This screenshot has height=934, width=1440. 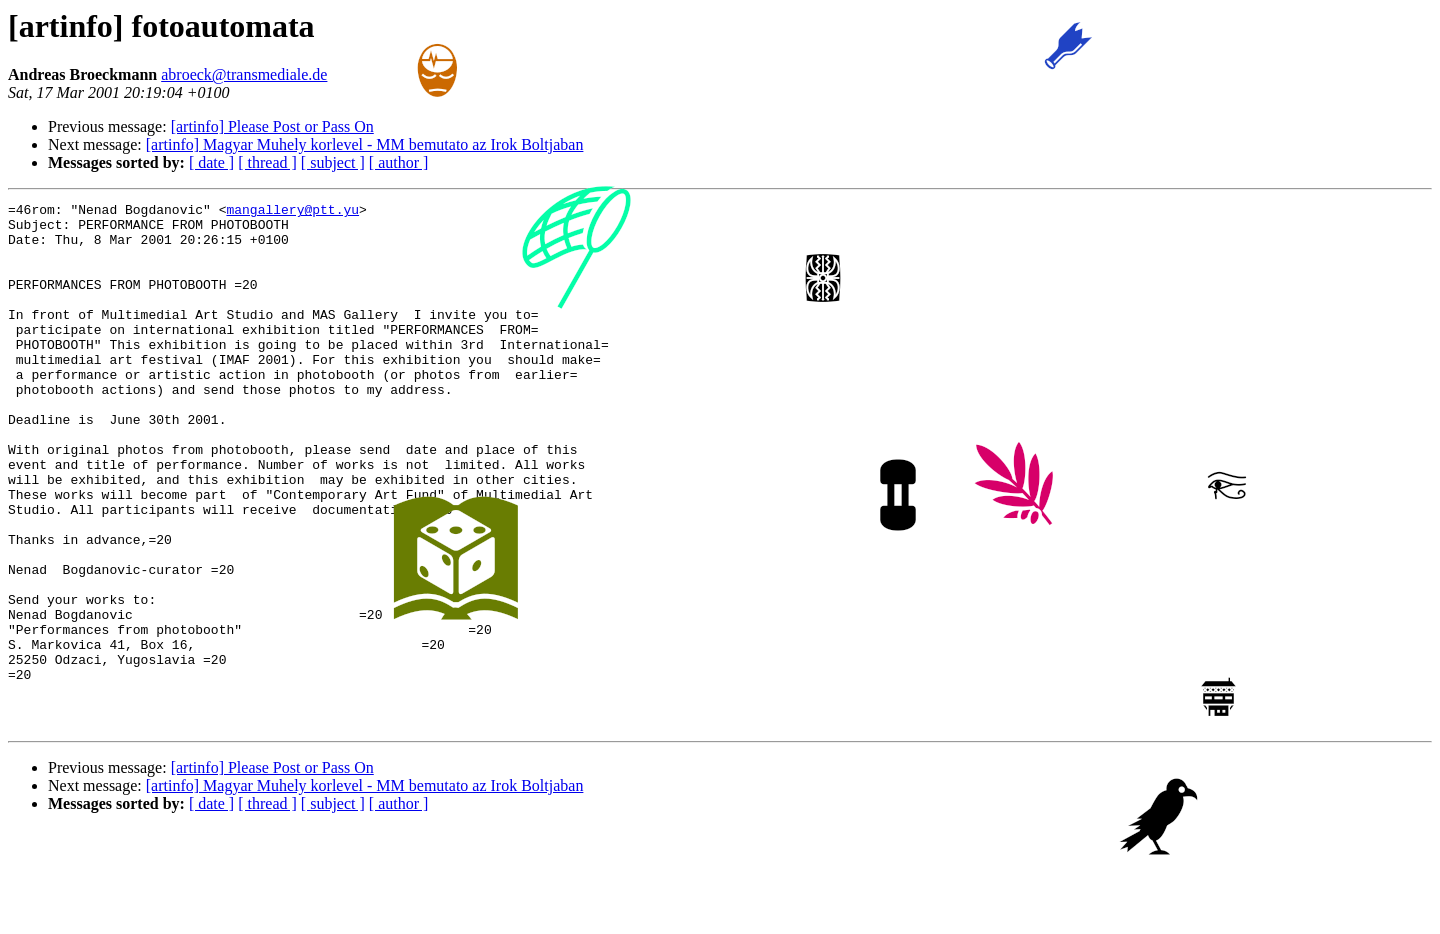 I want to click on olive ingredient or food item in a cooking game, so click(x=1015, y=484).